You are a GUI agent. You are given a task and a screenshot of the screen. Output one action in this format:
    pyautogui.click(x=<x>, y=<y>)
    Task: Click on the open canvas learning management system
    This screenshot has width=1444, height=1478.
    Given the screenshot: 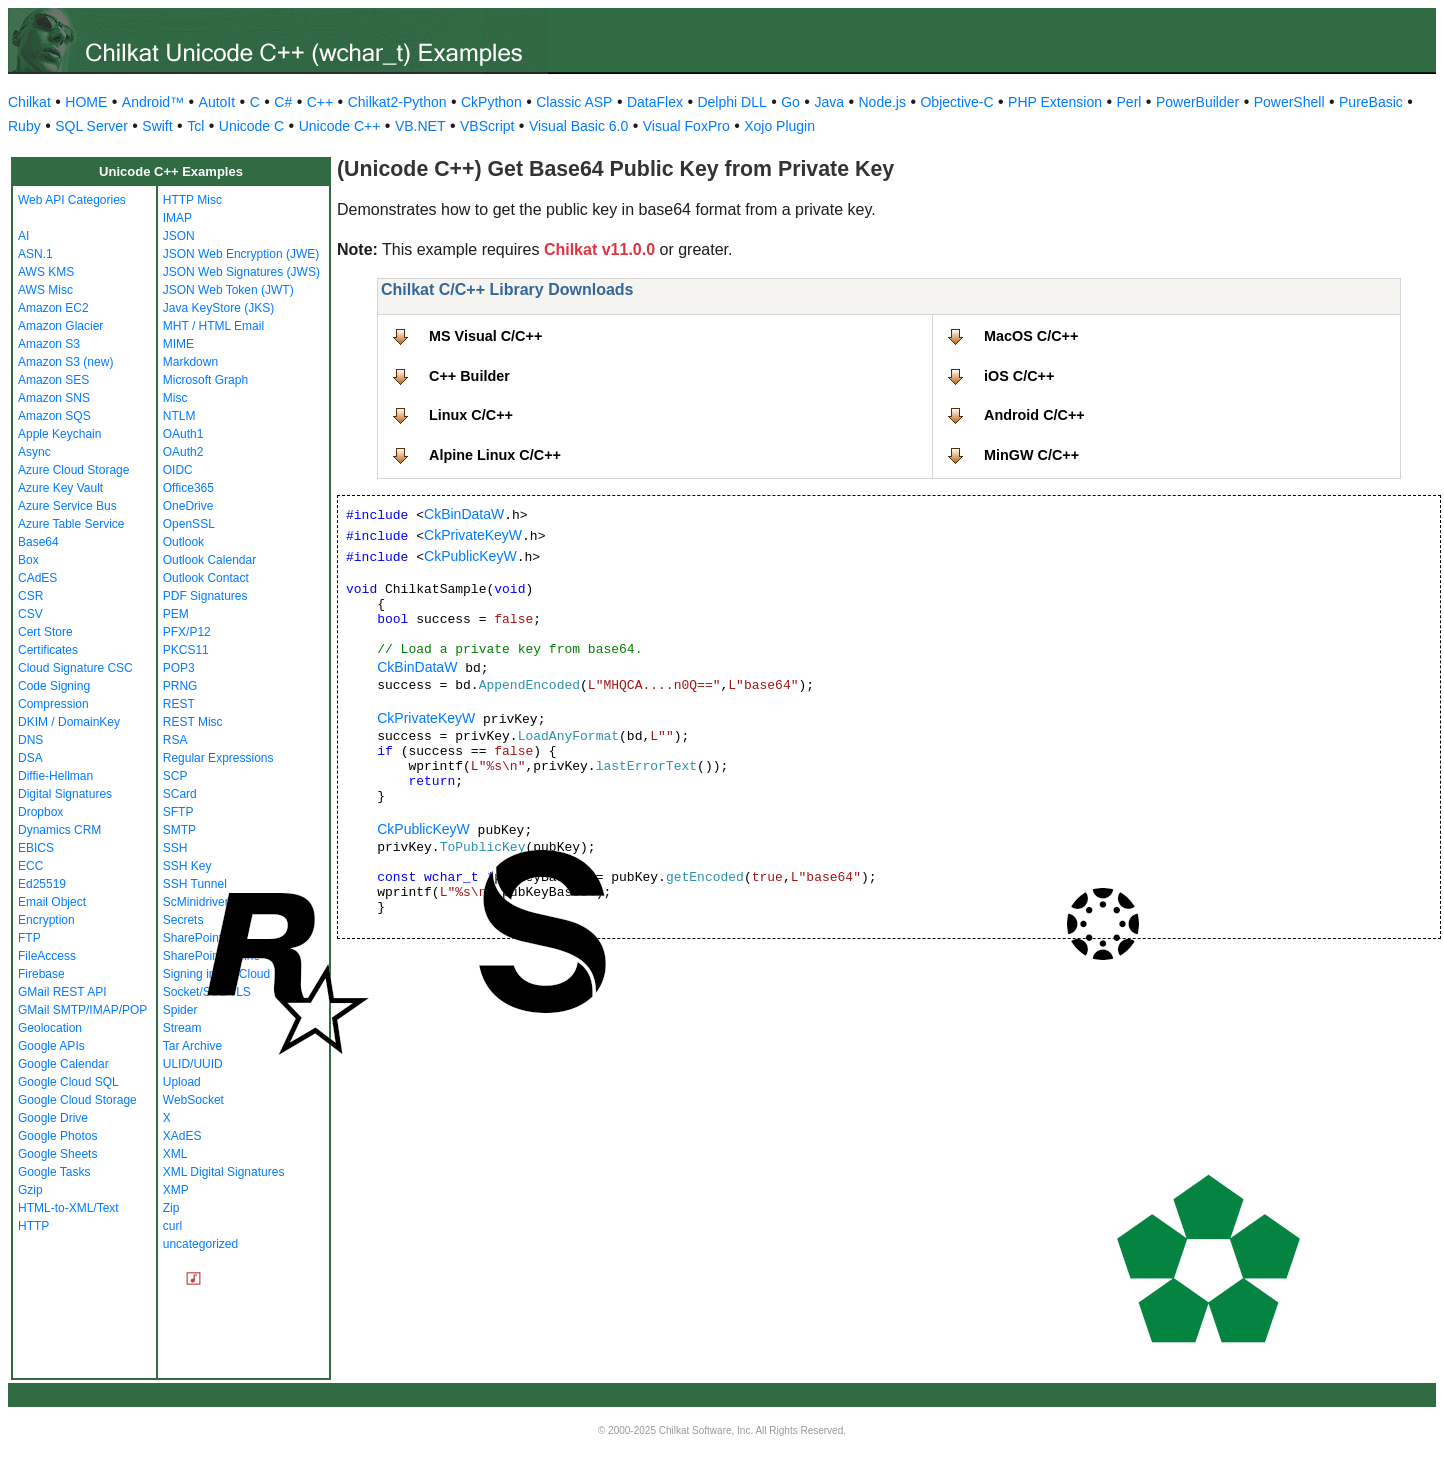 What is the action you would take?
    pyautogui.click(x=1103, y=924)
    